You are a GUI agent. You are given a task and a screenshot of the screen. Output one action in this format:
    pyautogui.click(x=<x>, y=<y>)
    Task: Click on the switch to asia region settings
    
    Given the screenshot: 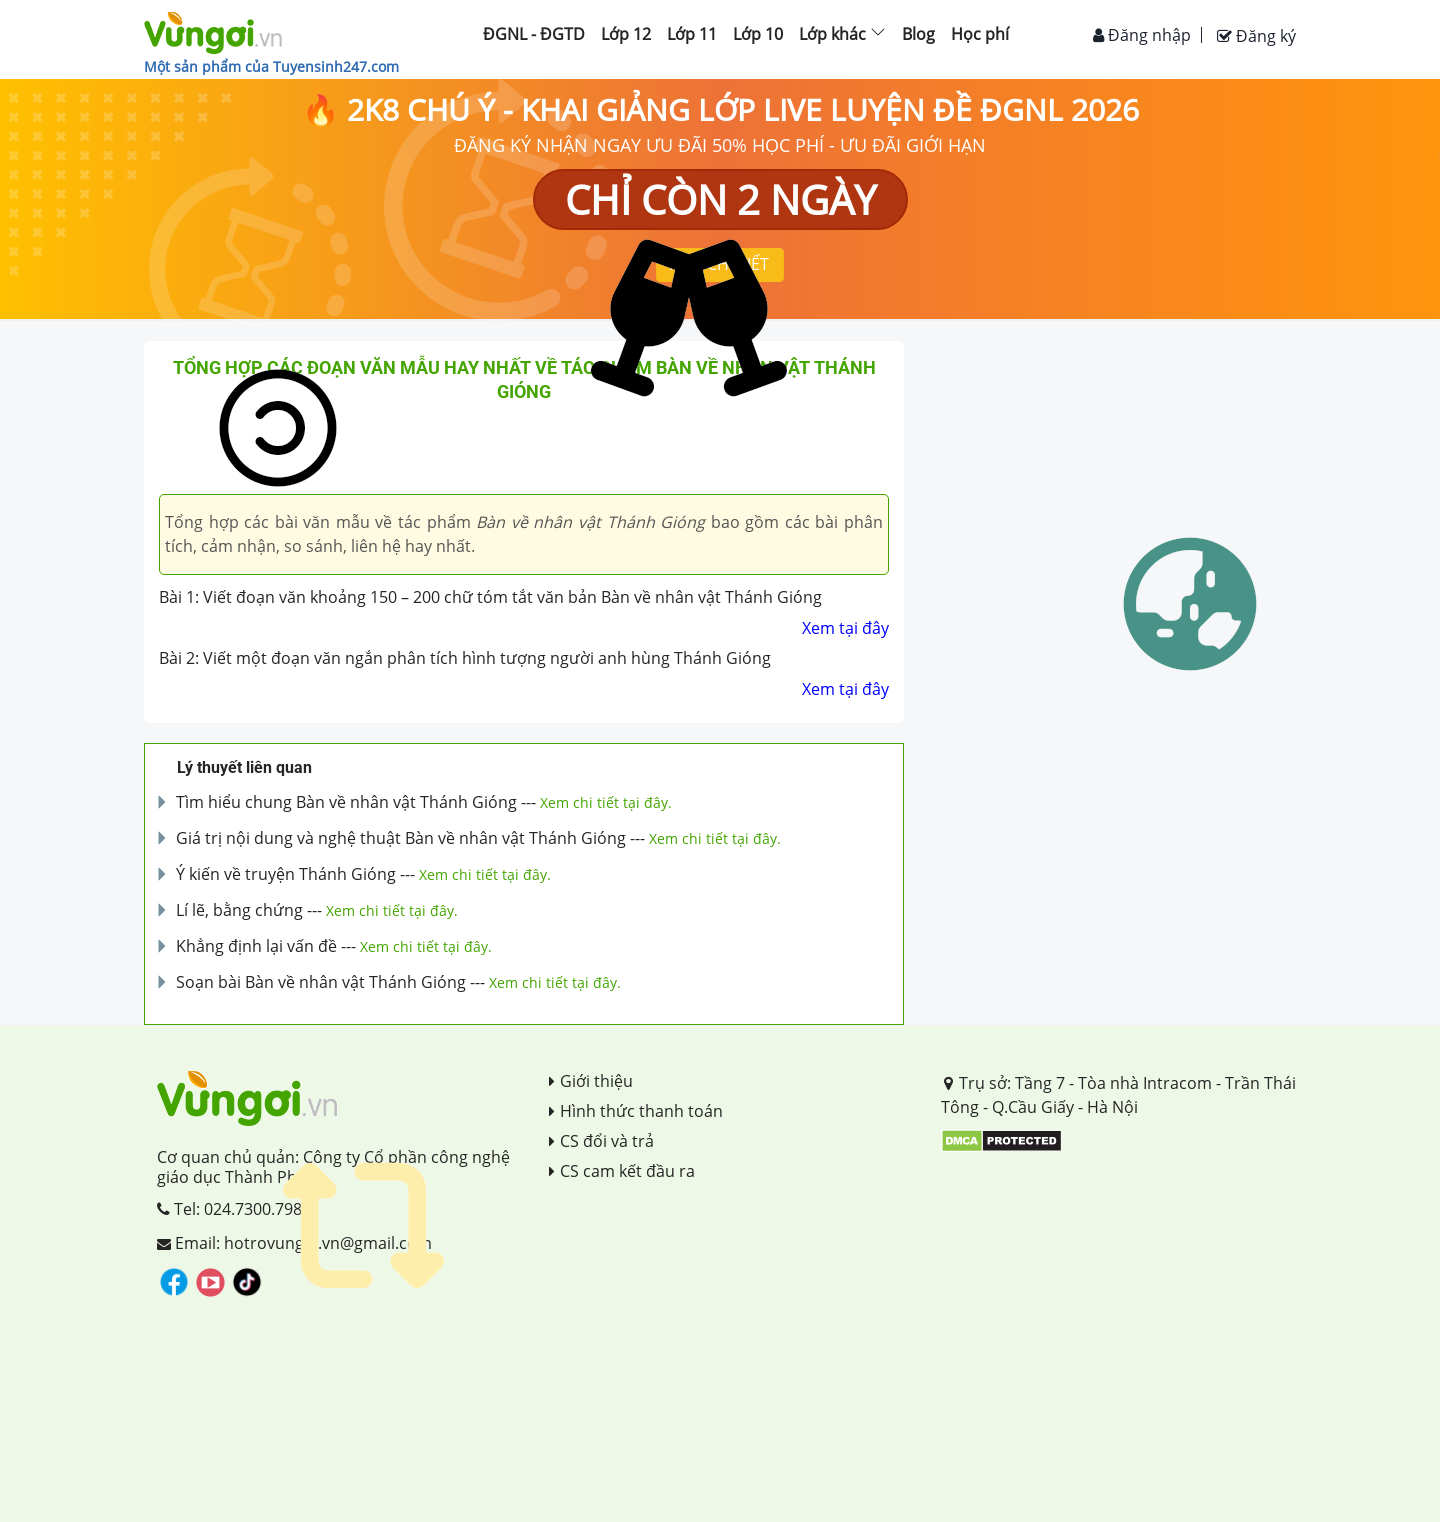 What is the action you would take?
    pyautogui.click(x=1190, y=604)
    